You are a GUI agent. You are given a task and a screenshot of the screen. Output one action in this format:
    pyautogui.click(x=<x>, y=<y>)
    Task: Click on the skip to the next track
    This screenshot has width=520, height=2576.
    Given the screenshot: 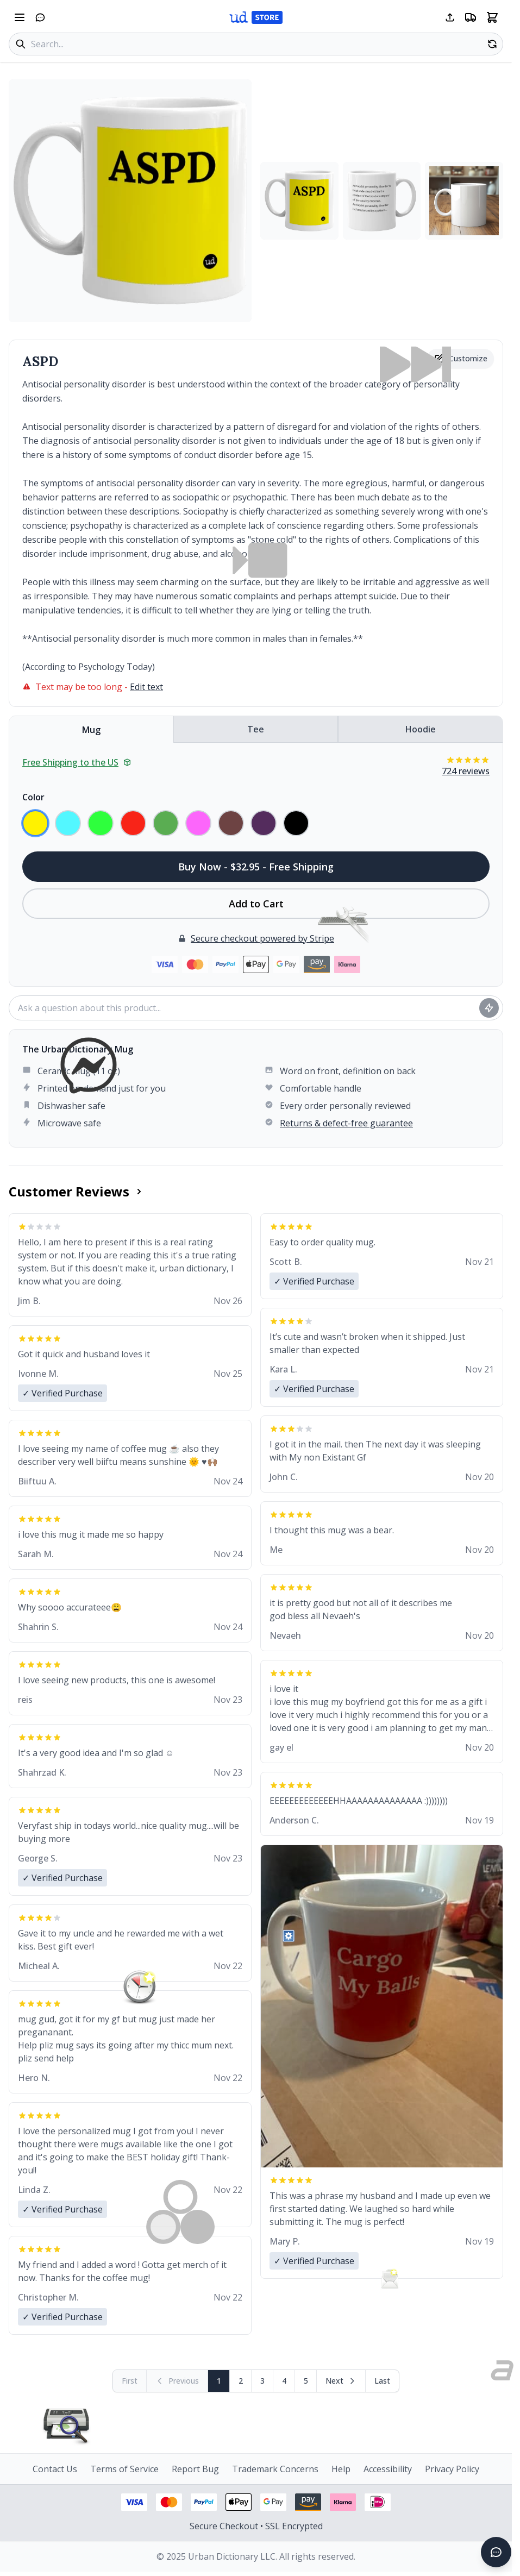 What is the action you would take?
    pyautogui.click(x=415, y=364)
    